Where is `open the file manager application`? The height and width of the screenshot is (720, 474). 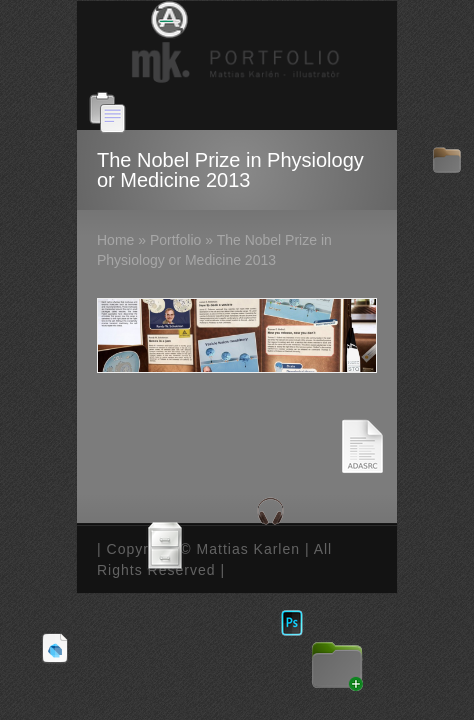
open the file manager application is located at coordinates (165, 547).